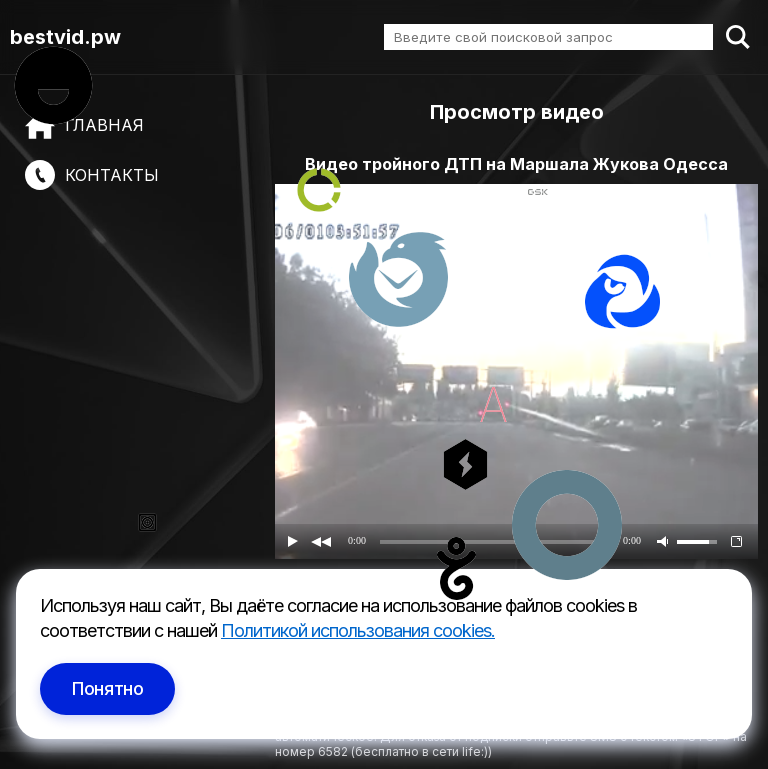  What do you see at coordinates (53, 85) in the screenshot?
I see `add an emoji reaction` at bounding box center [53, 85].